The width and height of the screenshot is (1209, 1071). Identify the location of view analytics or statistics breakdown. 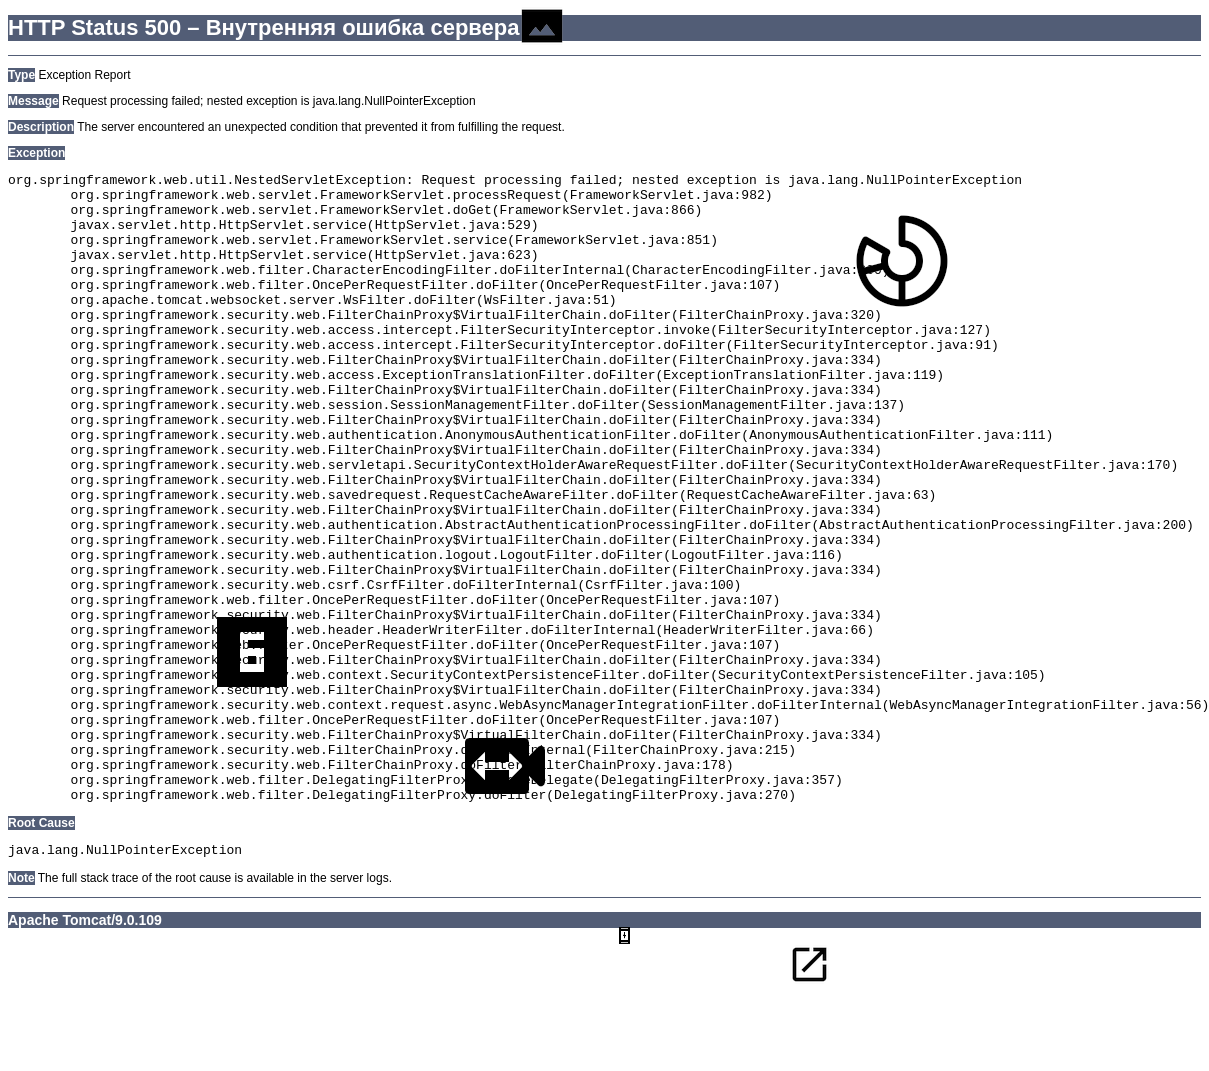
(902, 261).